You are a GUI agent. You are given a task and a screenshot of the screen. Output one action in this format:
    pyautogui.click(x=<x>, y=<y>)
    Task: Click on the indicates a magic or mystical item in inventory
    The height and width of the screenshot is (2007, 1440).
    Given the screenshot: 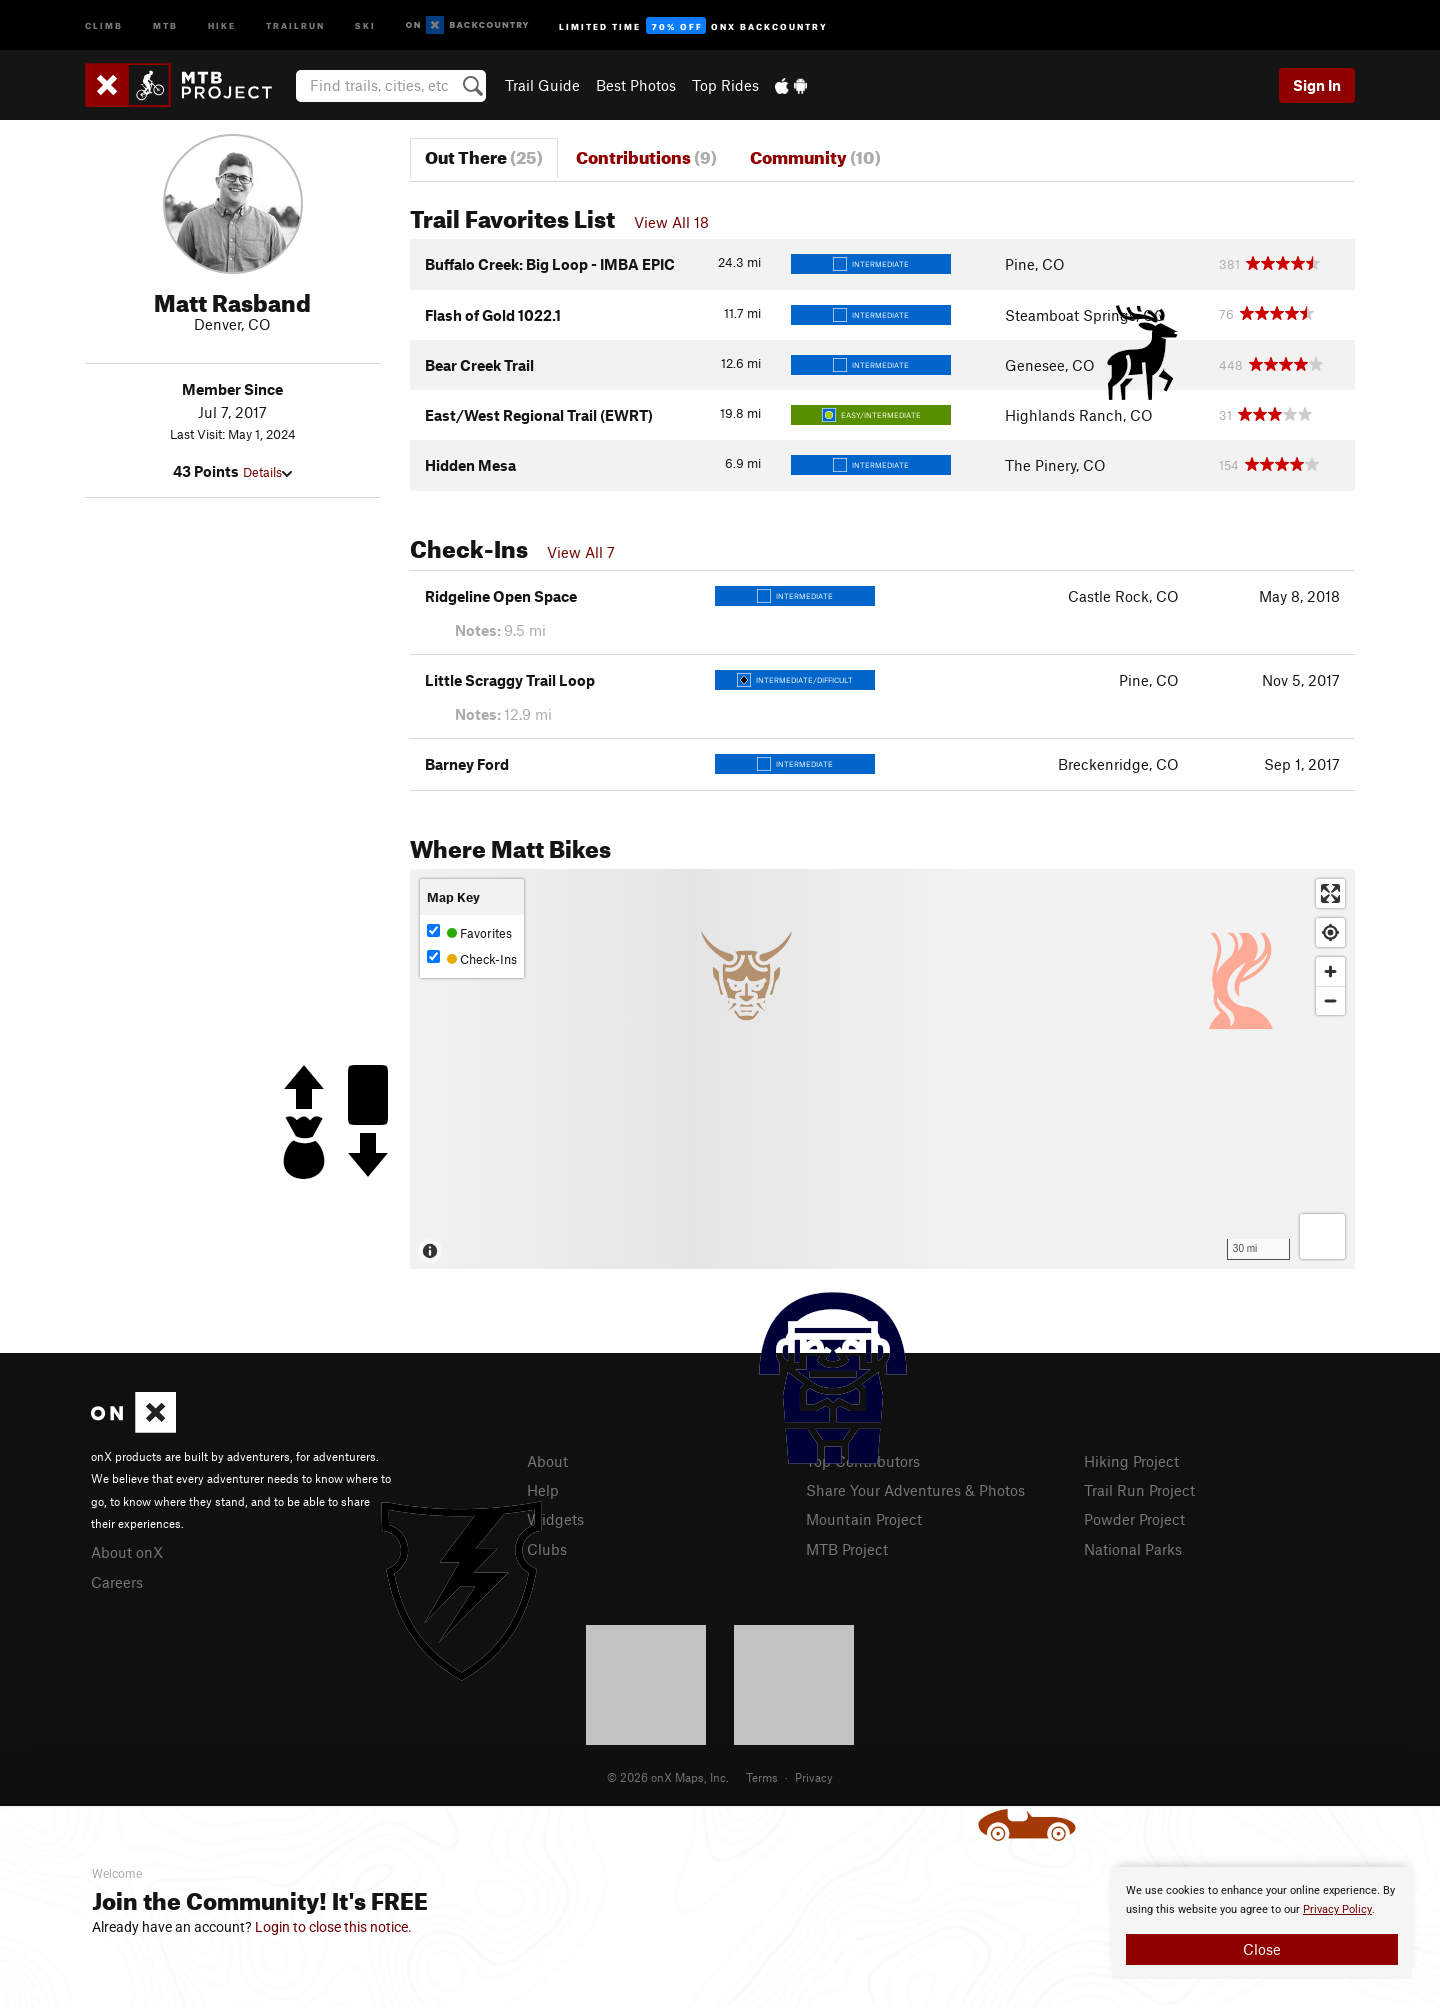 What is the action you would take?
    pyautogui.click(x=1237, y=981)
    